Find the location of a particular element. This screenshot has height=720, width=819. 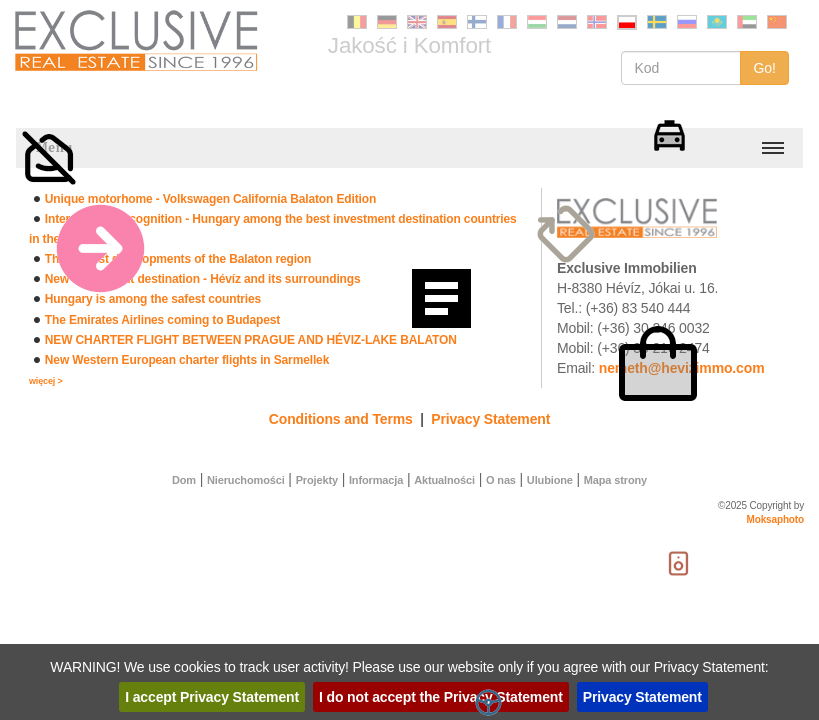

adjust speaker or audio output settings is located at coordinates (678, 563).